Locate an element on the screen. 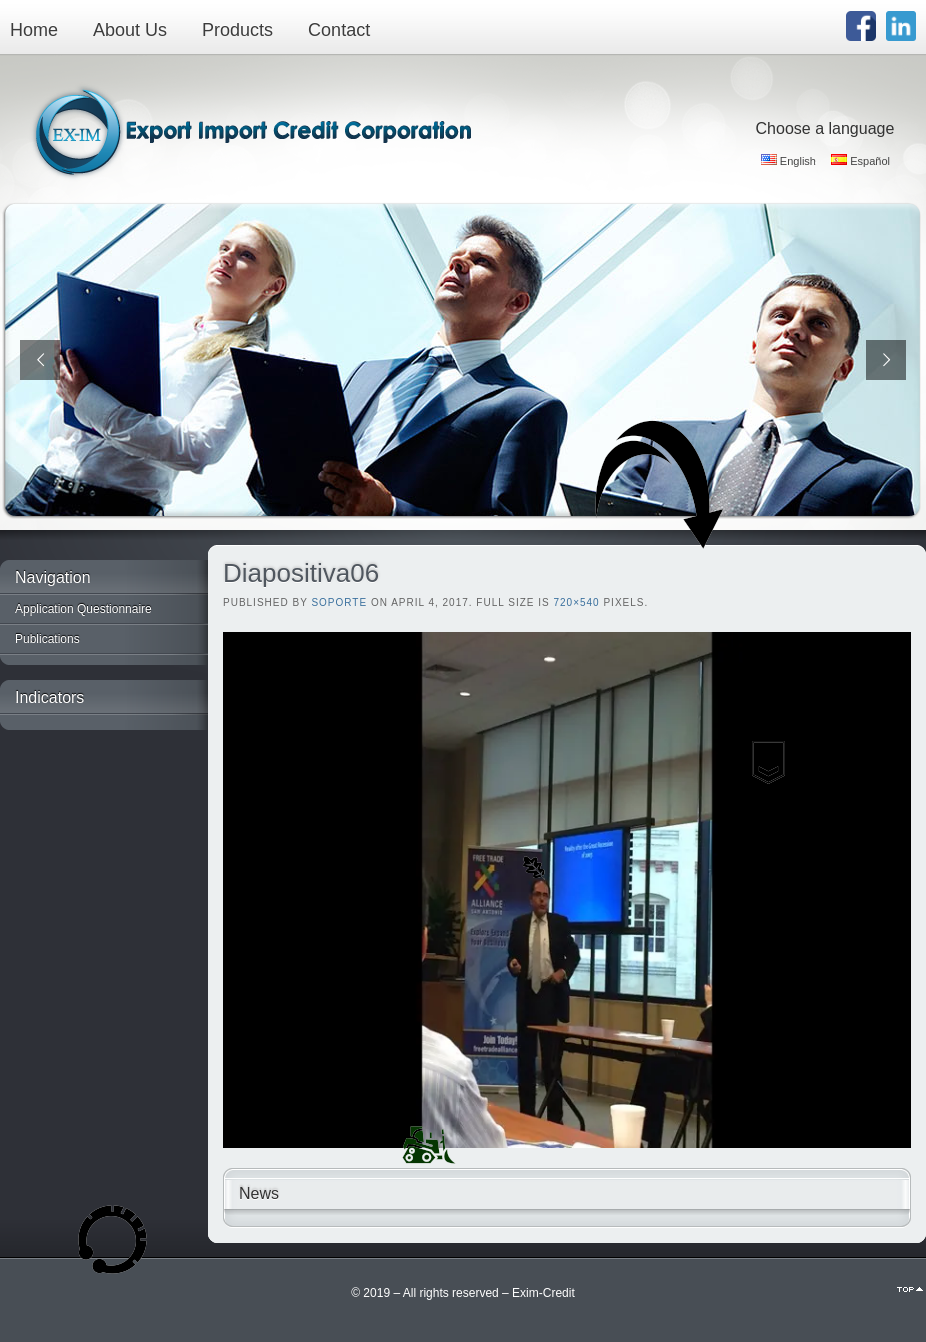  perform a dunk or slam action in a game is located at coordinates (657, 484).